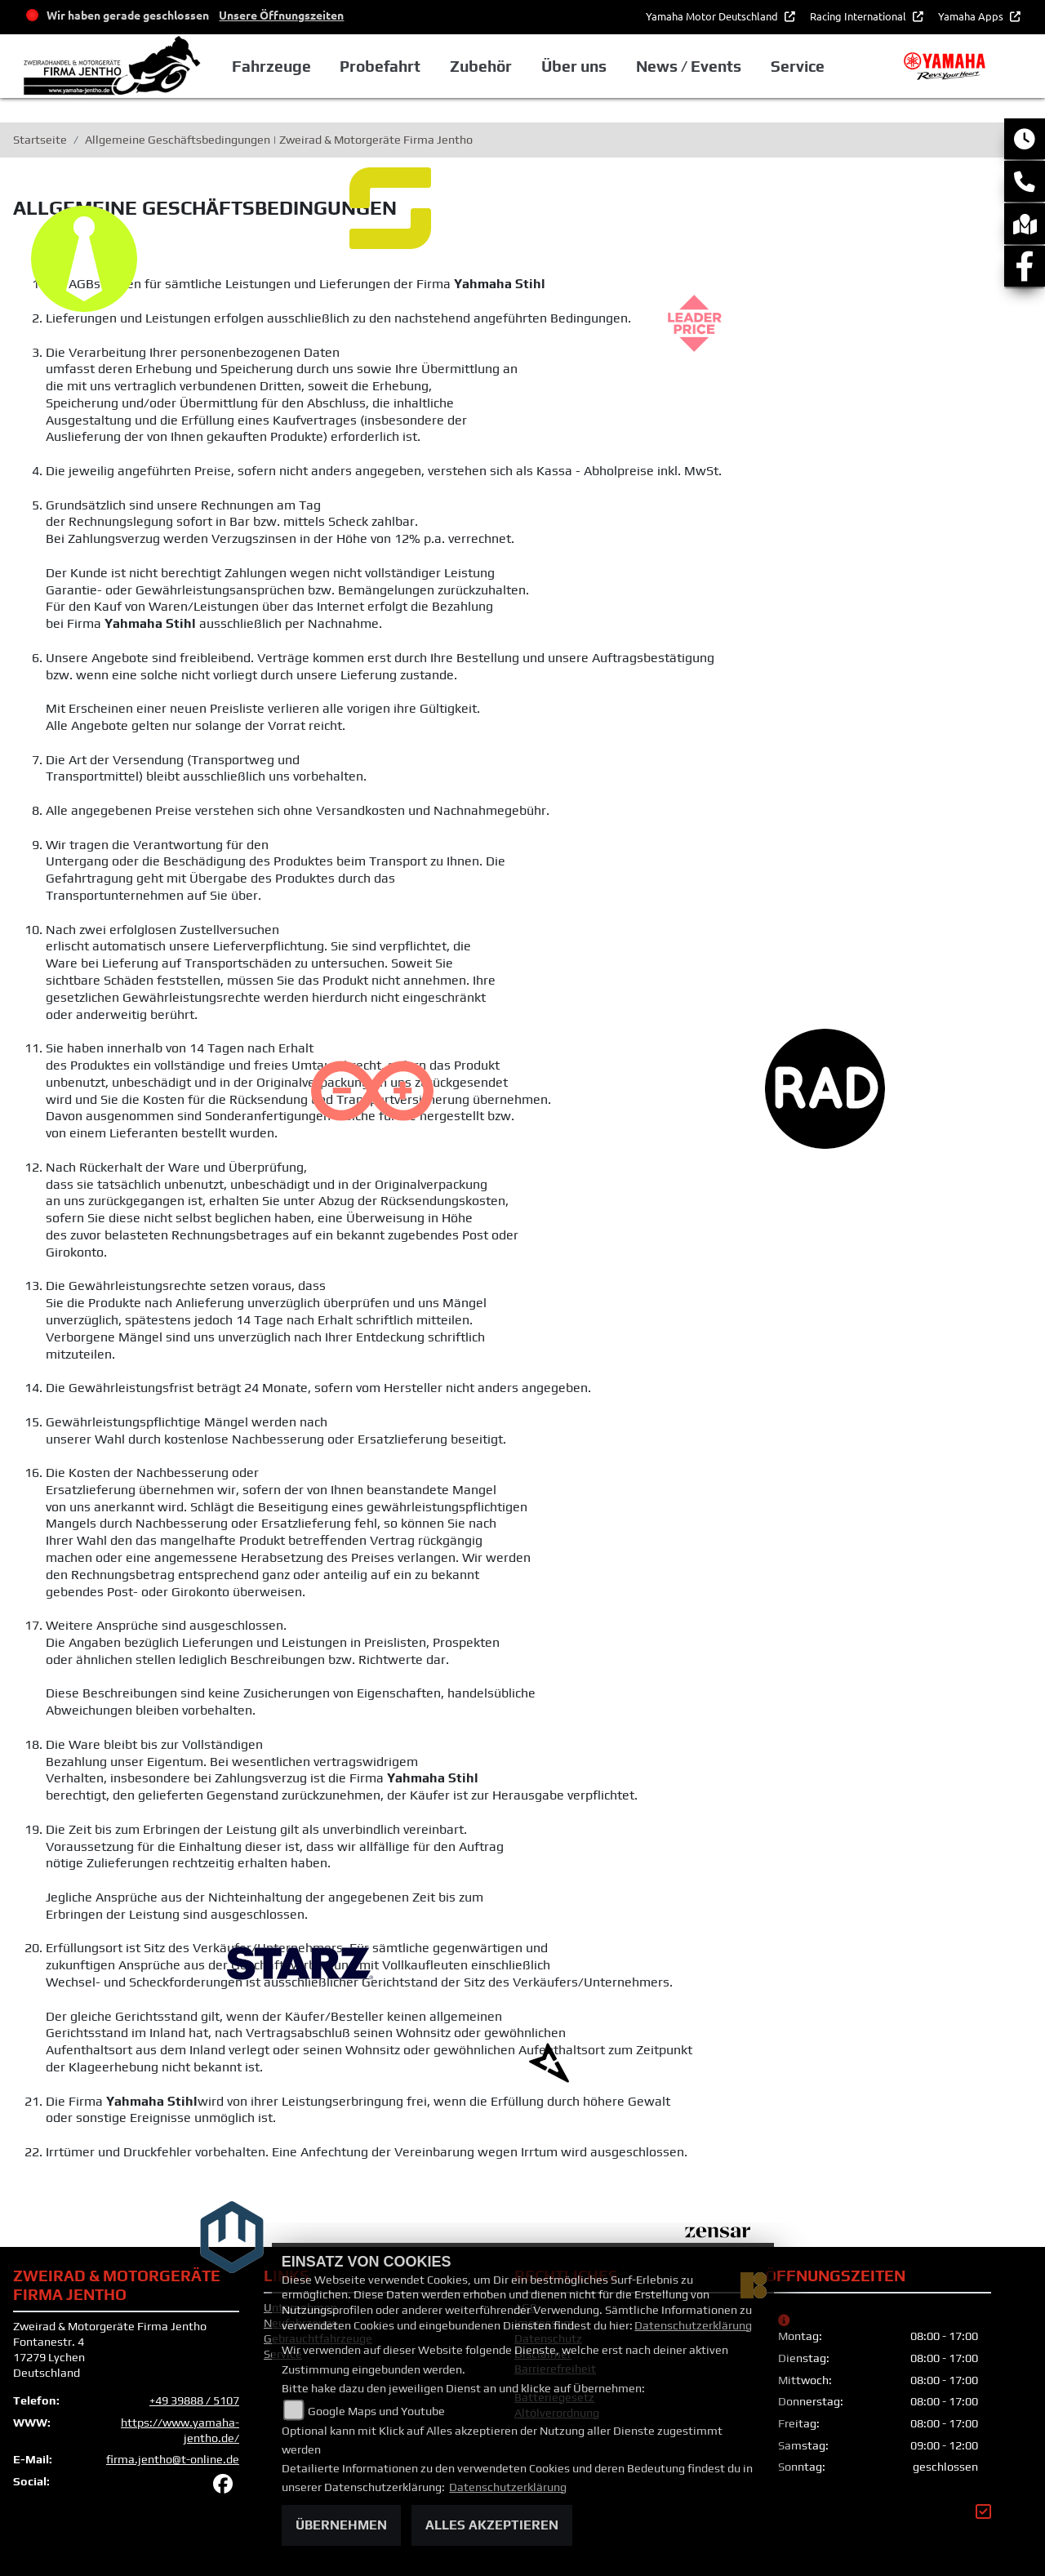 The width and height of the screenshot is (1045, 2576). I want to click on mainwp logo, so click(84, 259).